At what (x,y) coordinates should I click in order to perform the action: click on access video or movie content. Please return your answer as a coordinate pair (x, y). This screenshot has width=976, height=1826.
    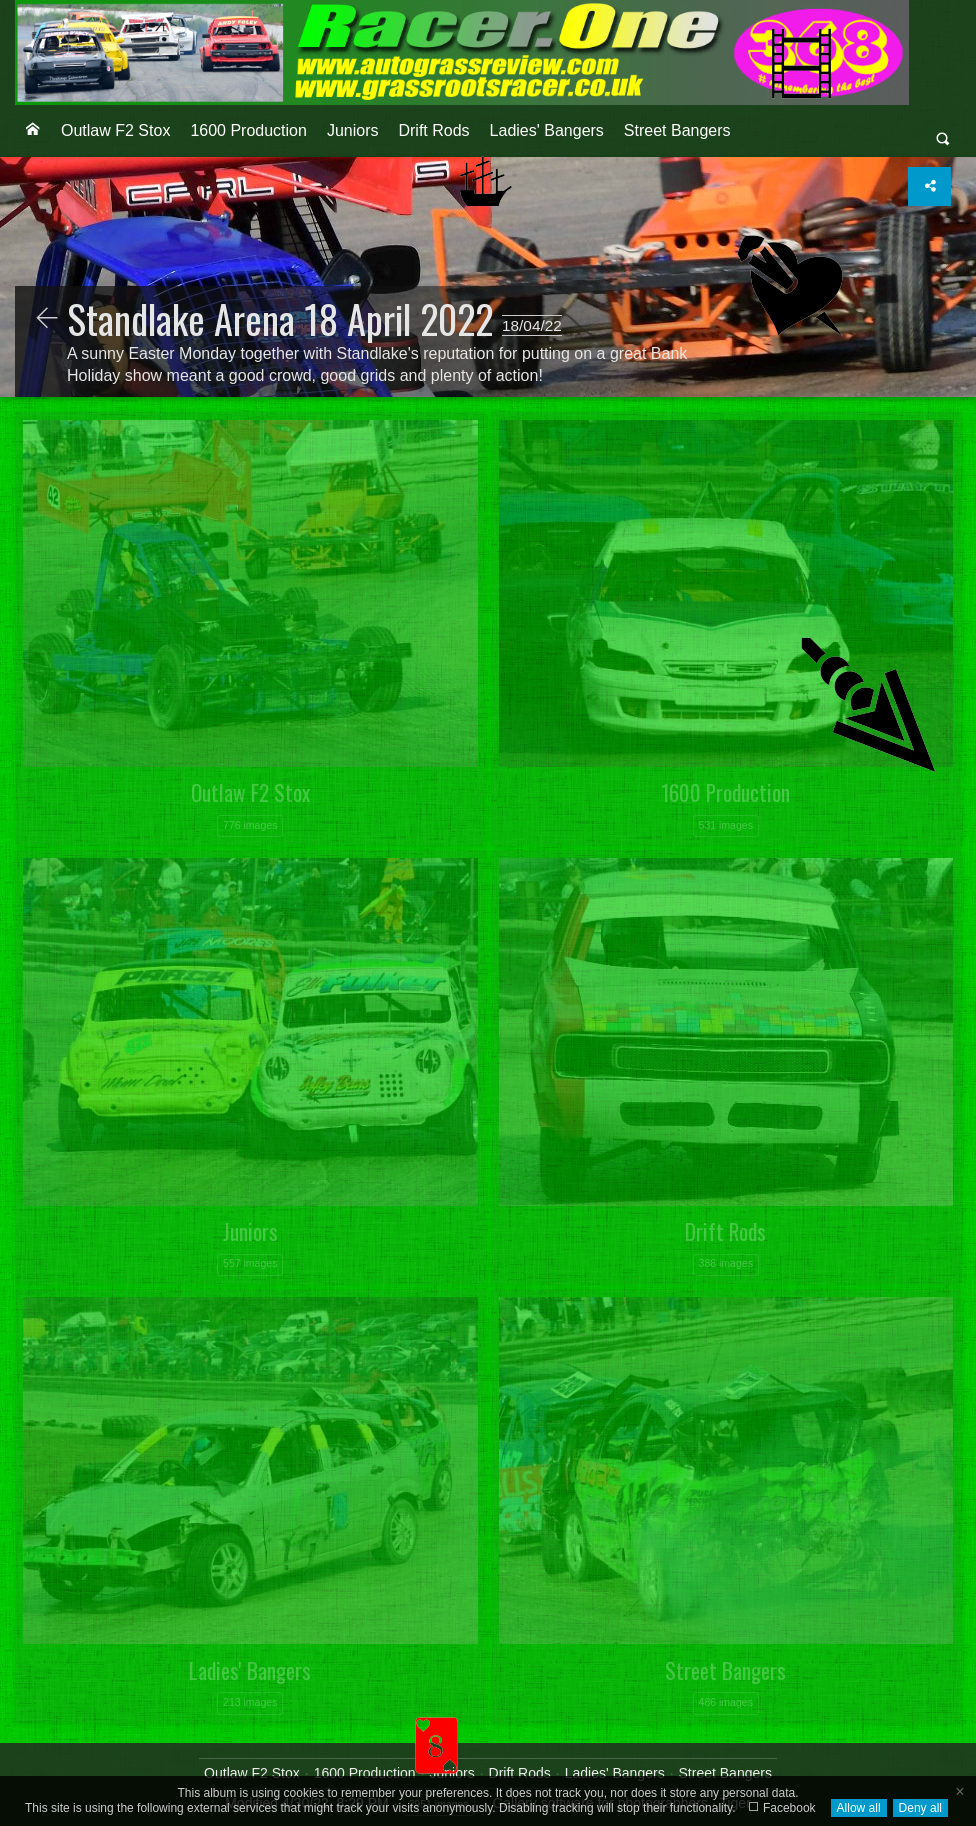
    Looking at the image, I should click on (801, 63).